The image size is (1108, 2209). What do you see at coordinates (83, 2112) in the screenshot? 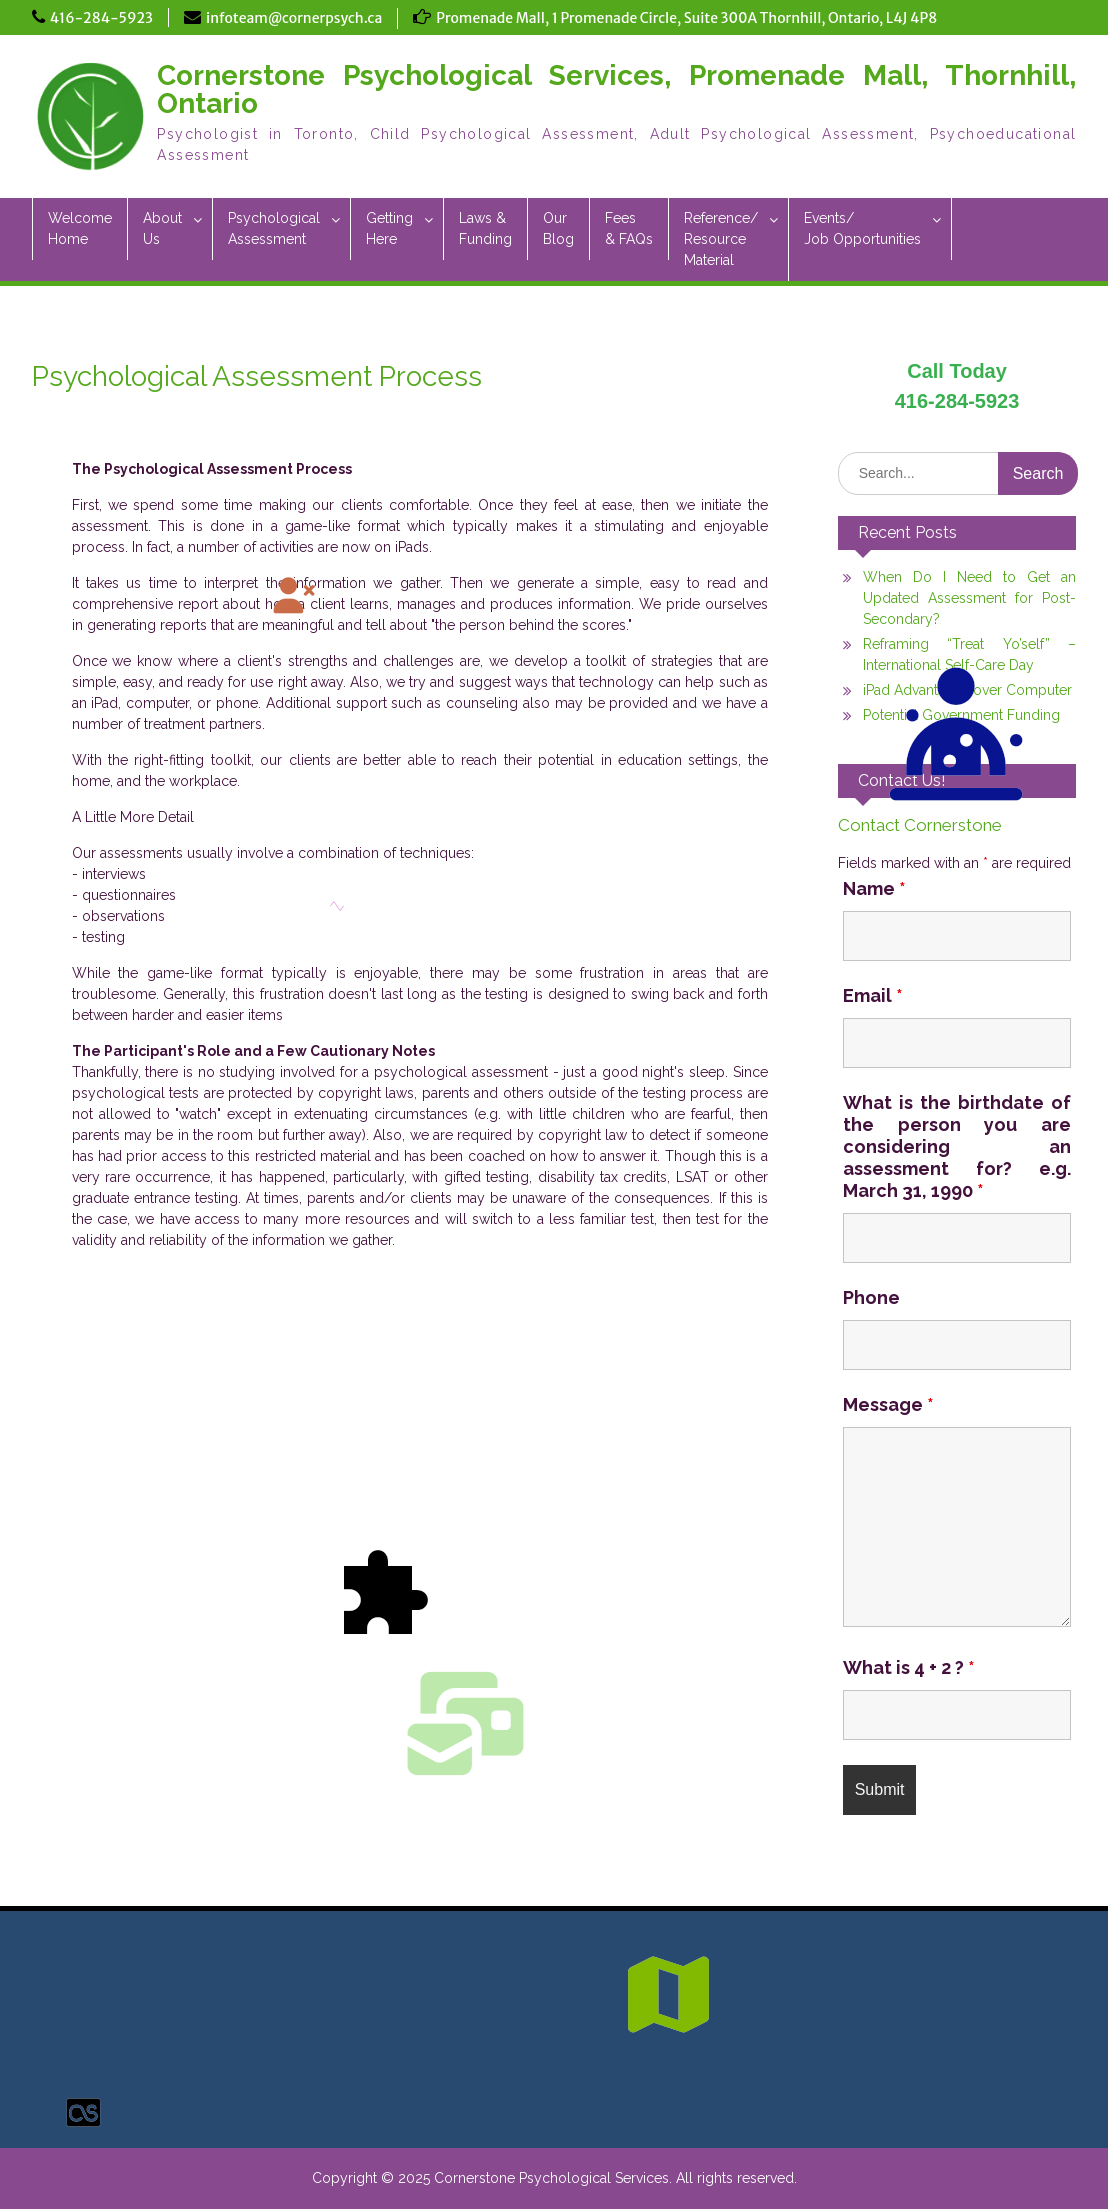
I see `open Last.fm app or website` at bounding box center [83, 2112].